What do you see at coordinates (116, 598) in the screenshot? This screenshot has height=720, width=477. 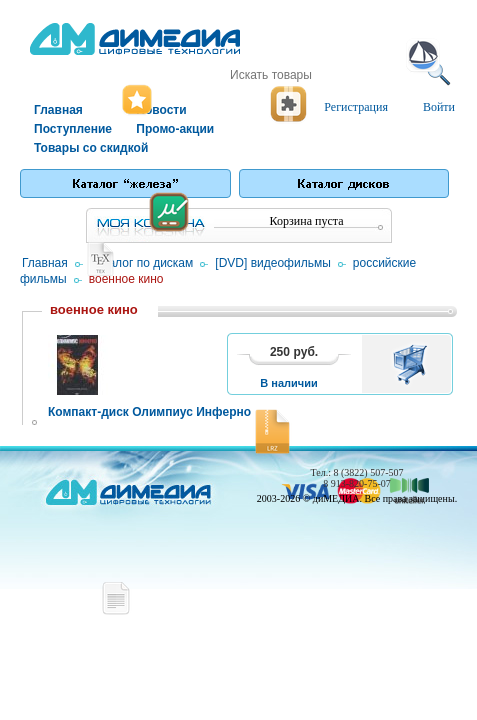 I see `a plain text file` at bounding box center [116, 598].